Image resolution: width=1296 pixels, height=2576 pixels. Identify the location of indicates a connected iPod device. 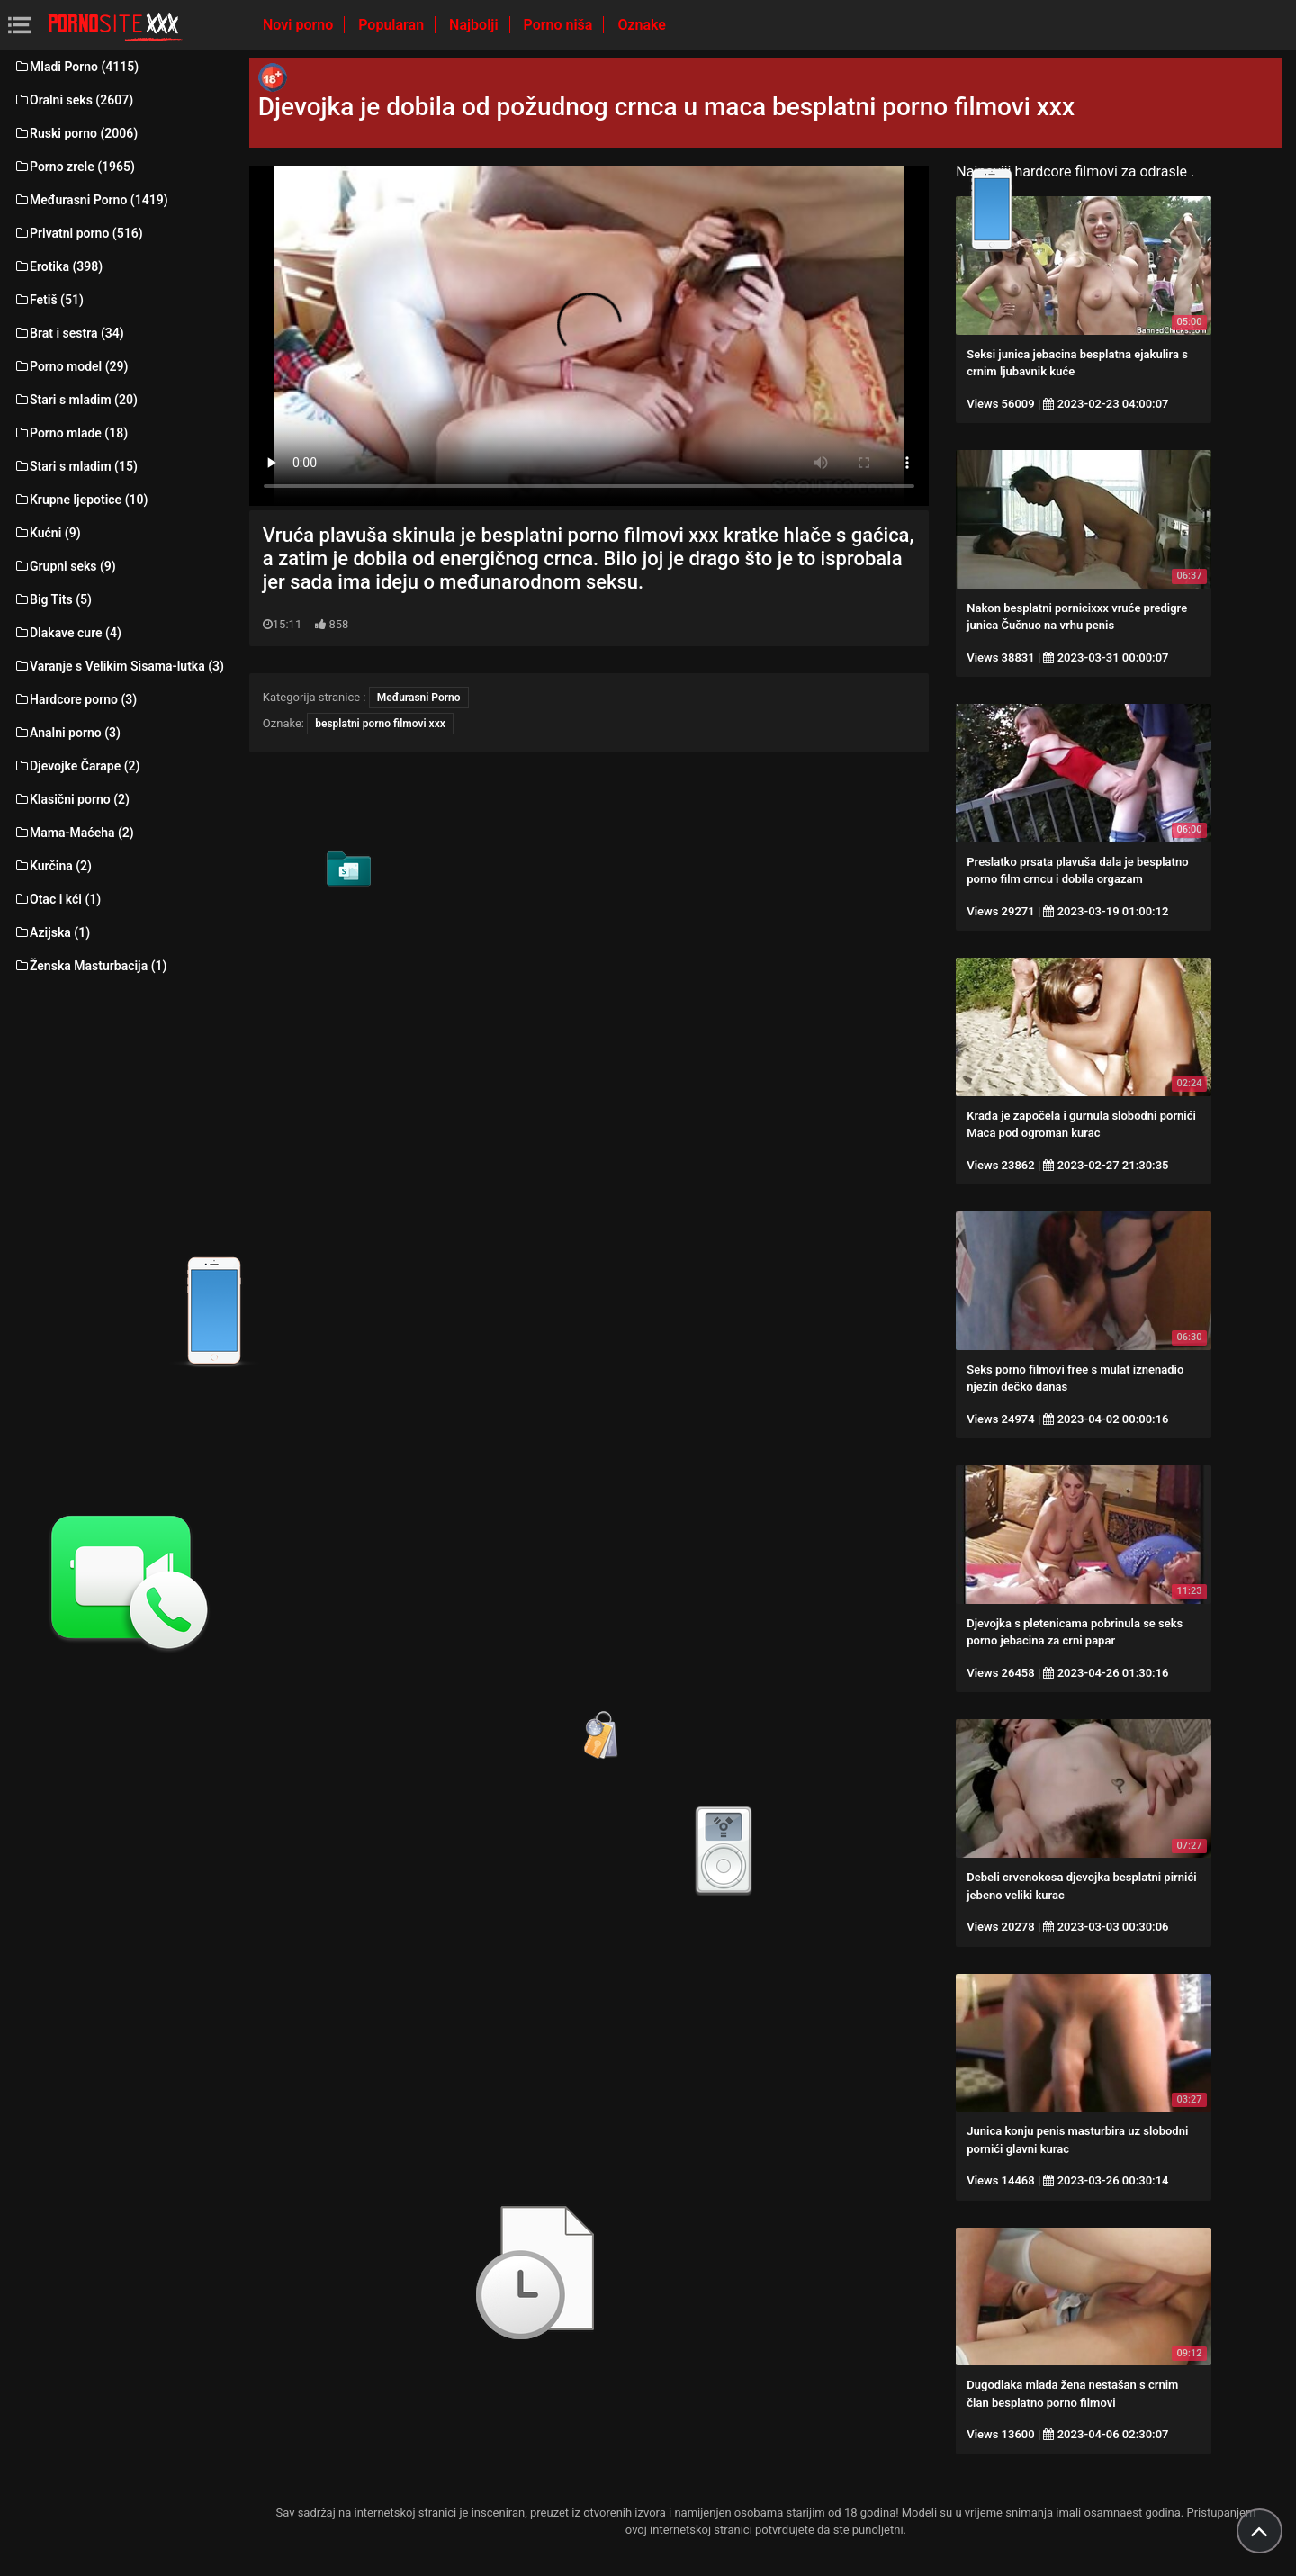
(724, 1851).